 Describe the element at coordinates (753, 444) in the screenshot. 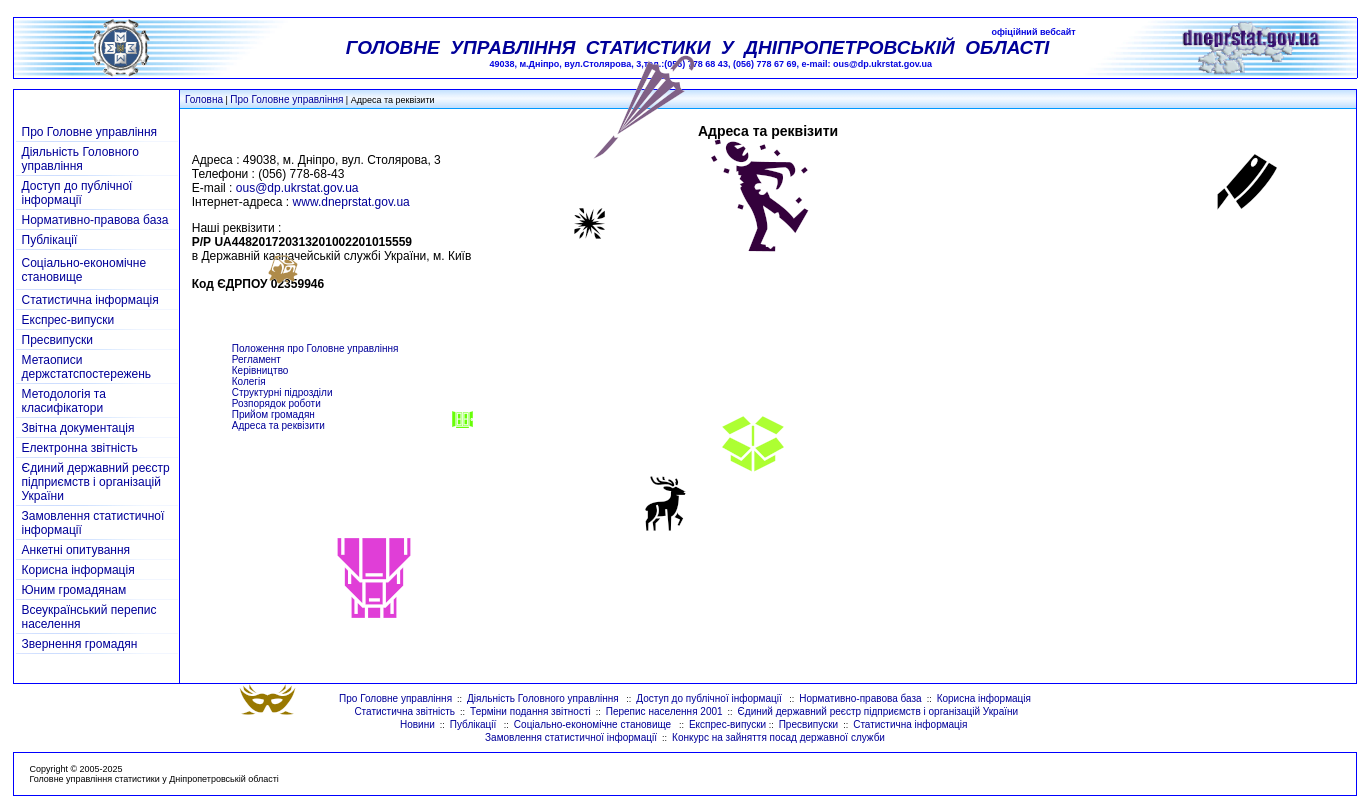

I see `view package or shipping details` at that location.